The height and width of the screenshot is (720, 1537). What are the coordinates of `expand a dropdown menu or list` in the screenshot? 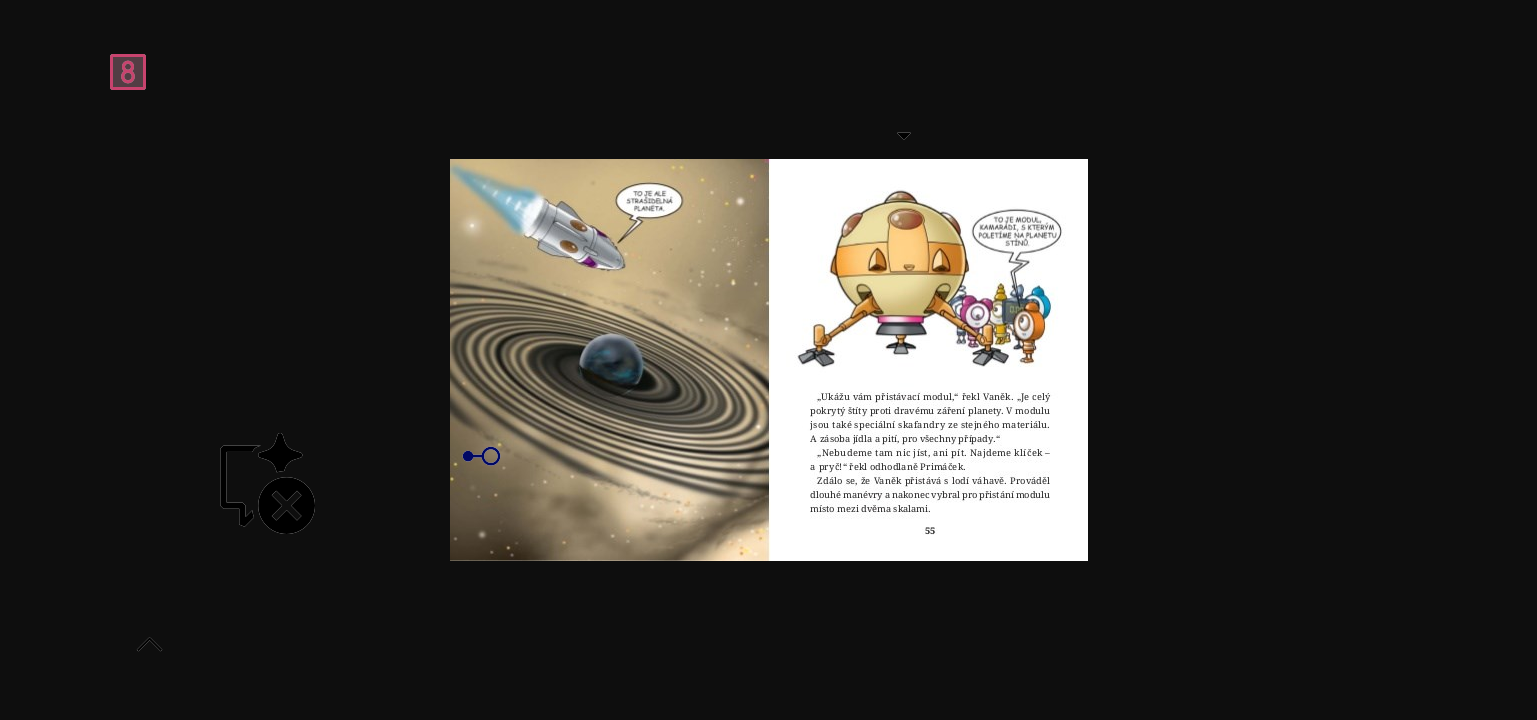 It's located at (904, 136).